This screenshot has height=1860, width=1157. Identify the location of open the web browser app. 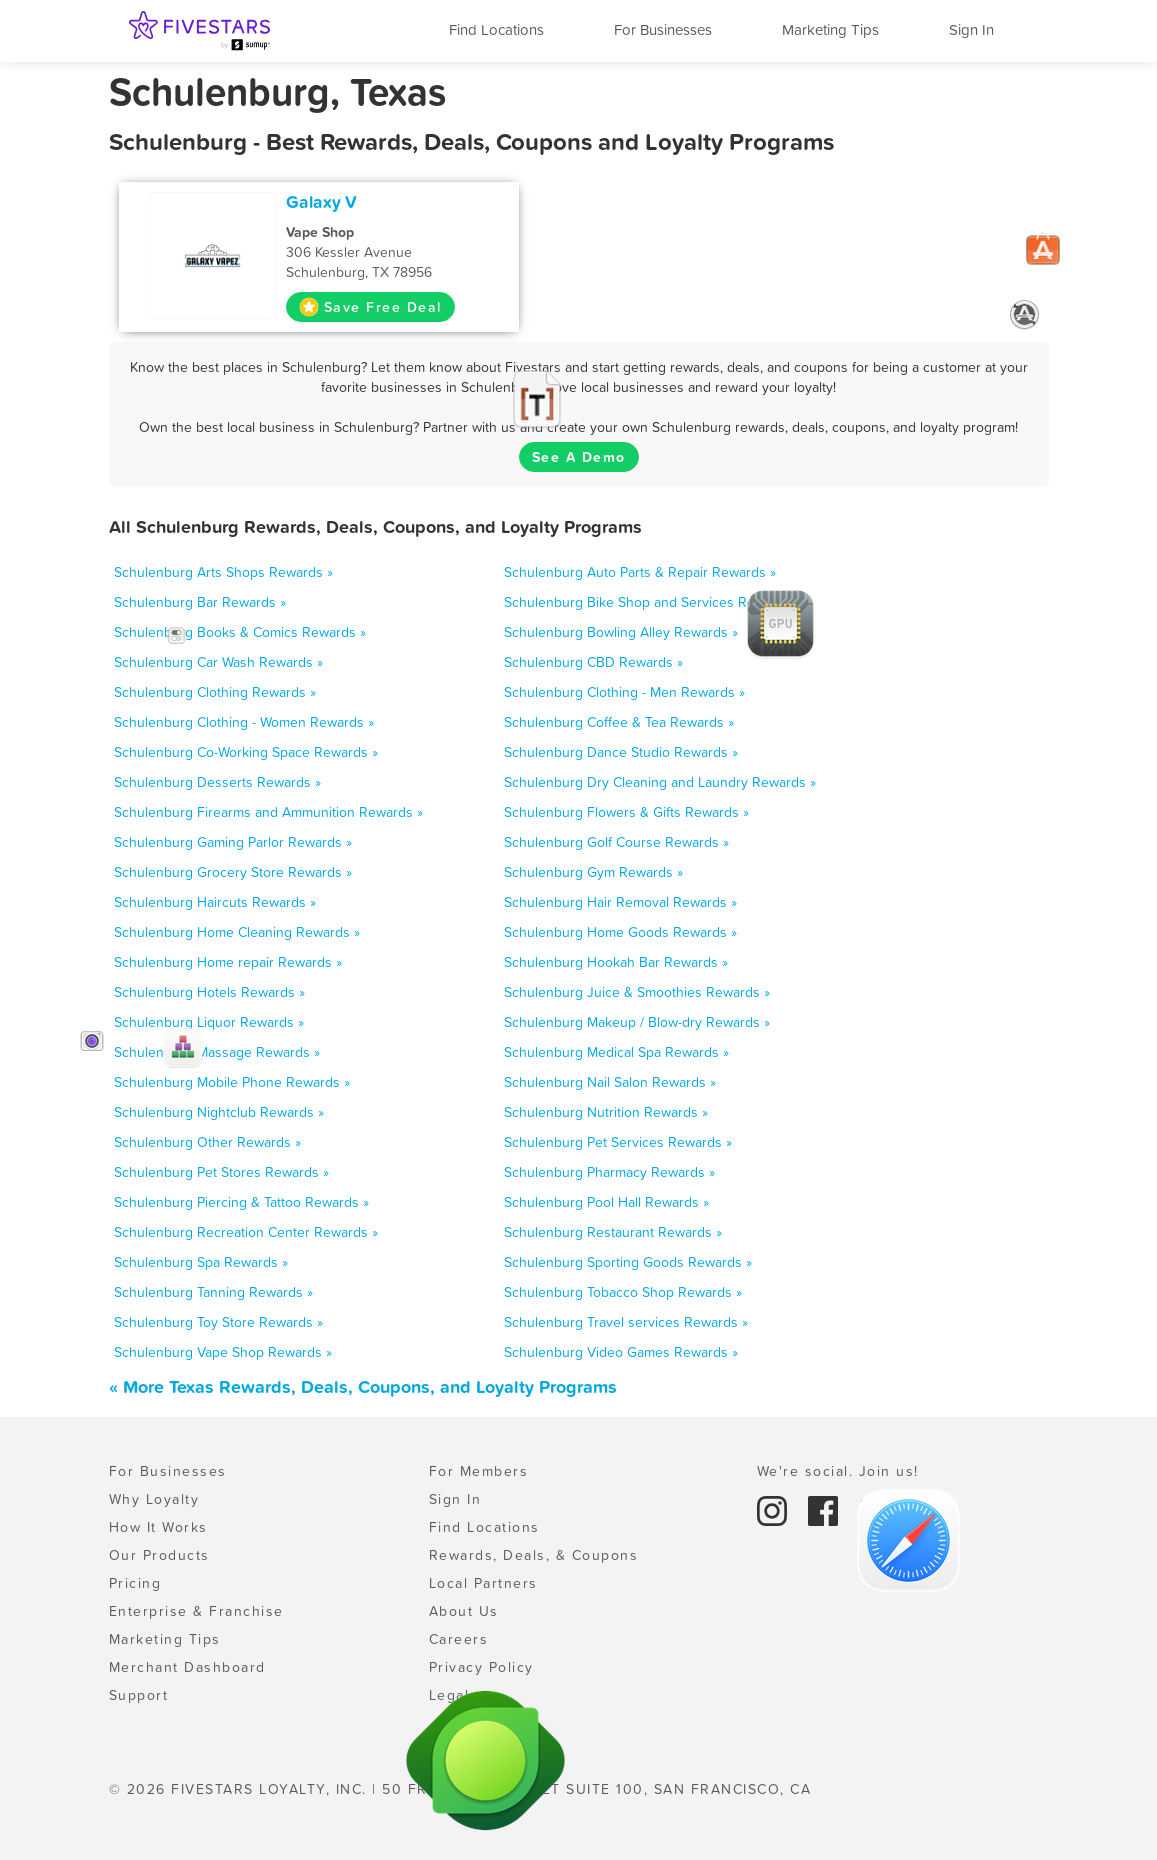
(908, 1540).